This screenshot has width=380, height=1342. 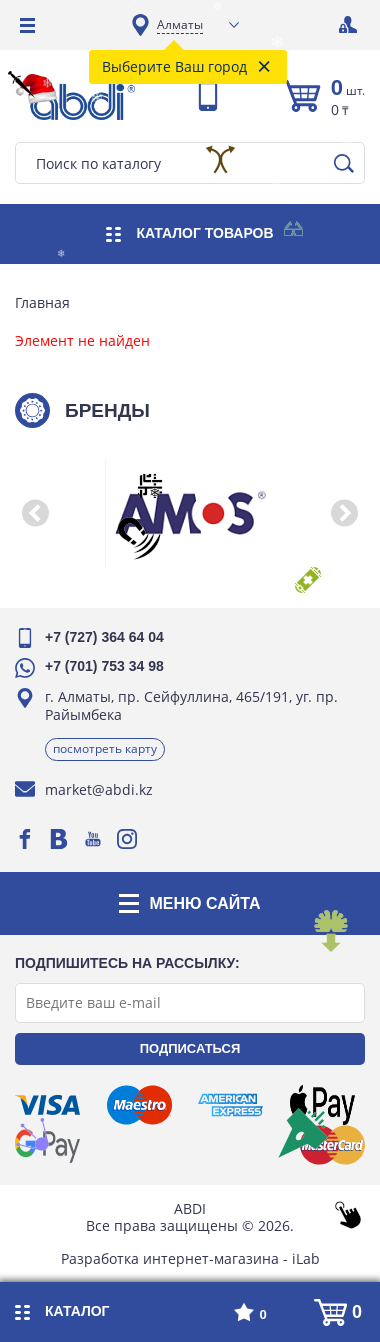 I want to click on use a health potion or healing item, so click(x=308, y=580).